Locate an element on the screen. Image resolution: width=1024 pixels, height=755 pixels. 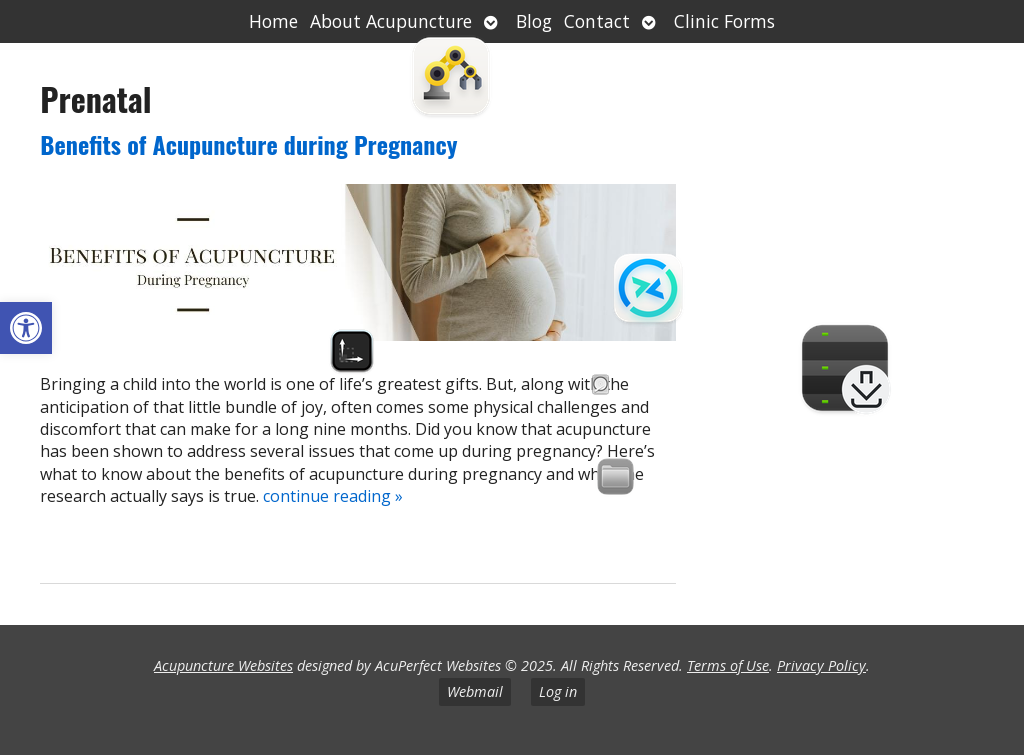
launch remmina remote desktop client is located at coordinates (648, 288).